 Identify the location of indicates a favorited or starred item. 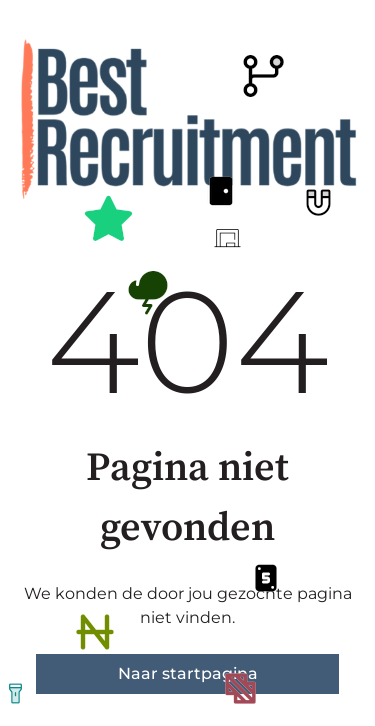
(108, 220).